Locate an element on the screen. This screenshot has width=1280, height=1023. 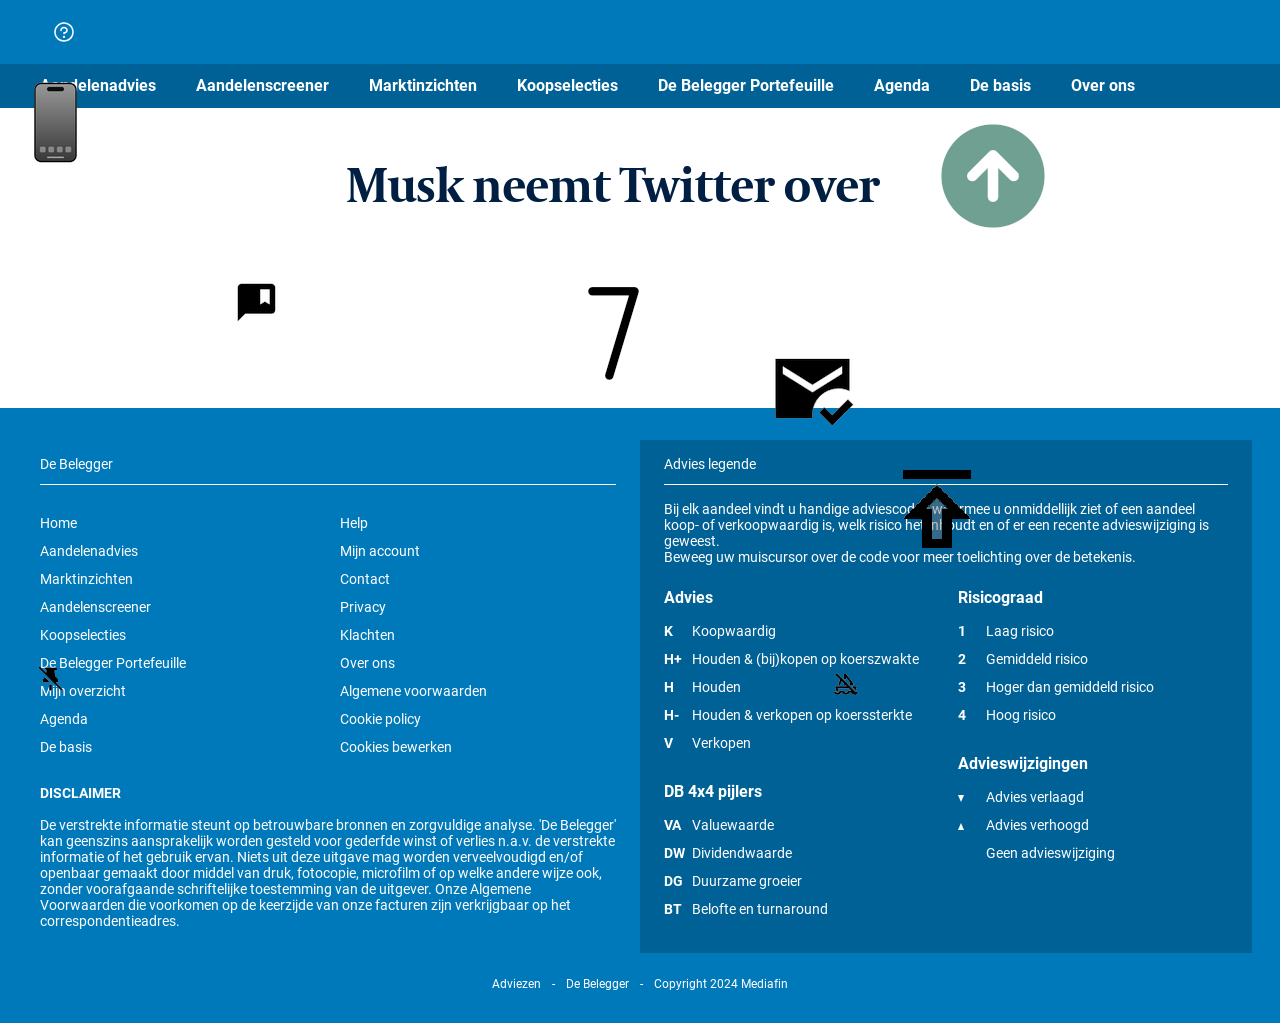
mark email as read is located at coordinates (812, 388).